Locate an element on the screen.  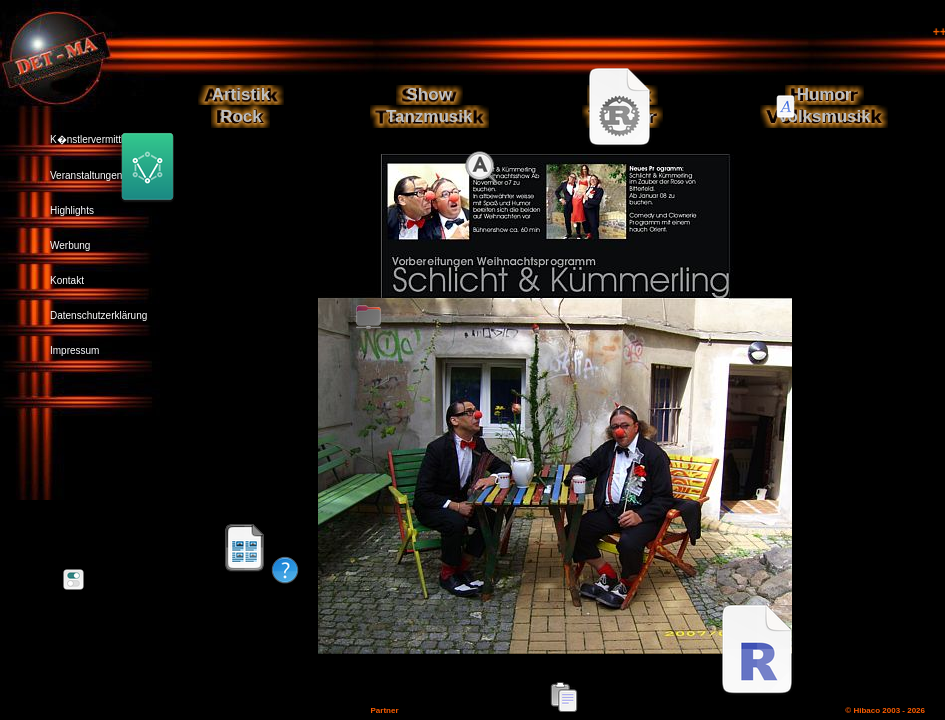
open help center or documentation is located at coordinates (285, 570).